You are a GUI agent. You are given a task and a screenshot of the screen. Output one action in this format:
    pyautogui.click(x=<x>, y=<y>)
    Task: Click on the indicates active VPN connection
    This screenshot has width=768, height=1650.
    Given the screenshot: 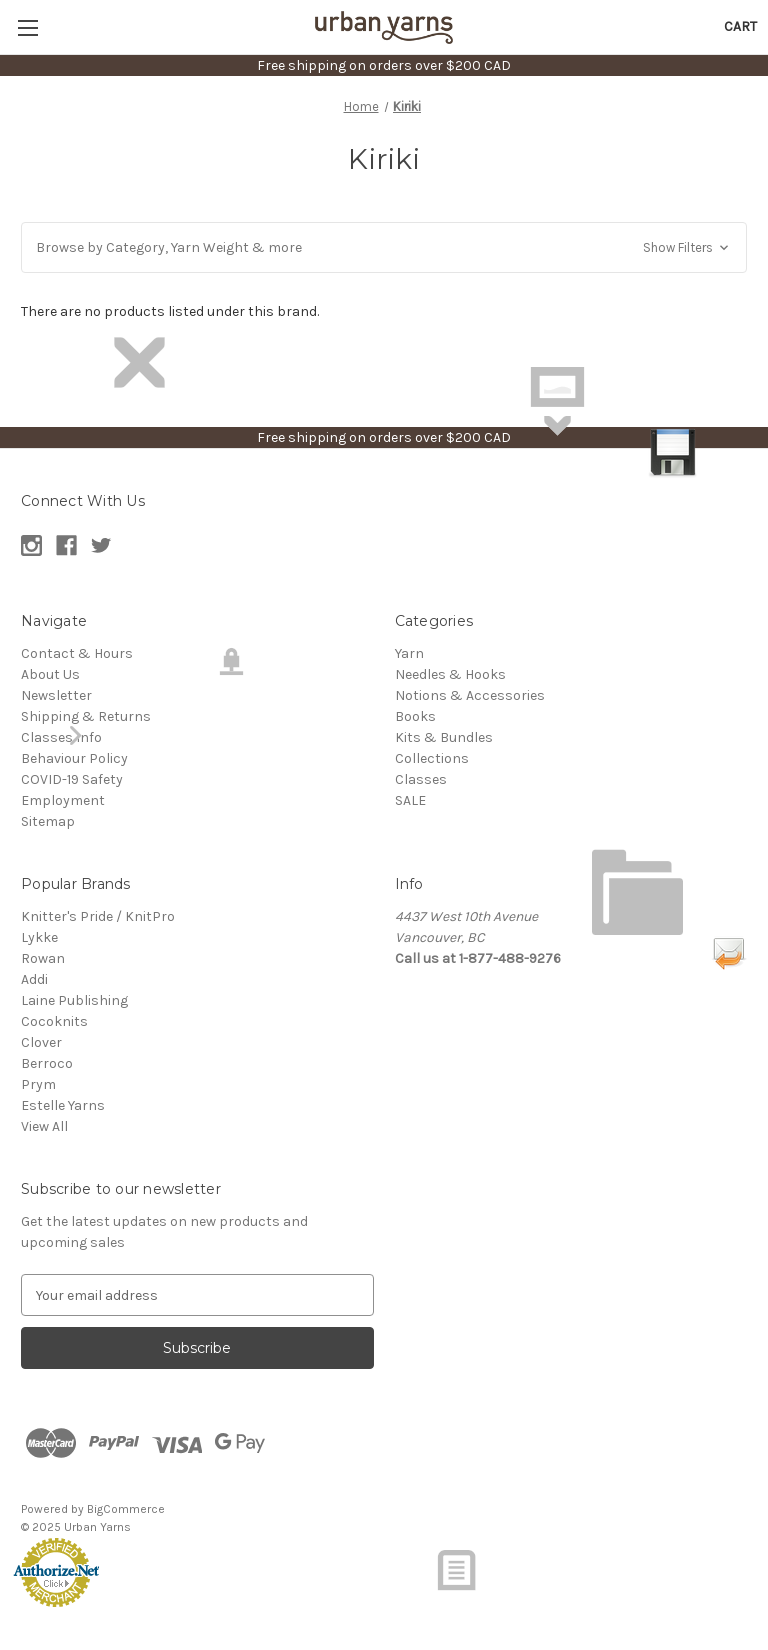 What is the action you would take?
    pyautogui.click(x=231, y=661)
    